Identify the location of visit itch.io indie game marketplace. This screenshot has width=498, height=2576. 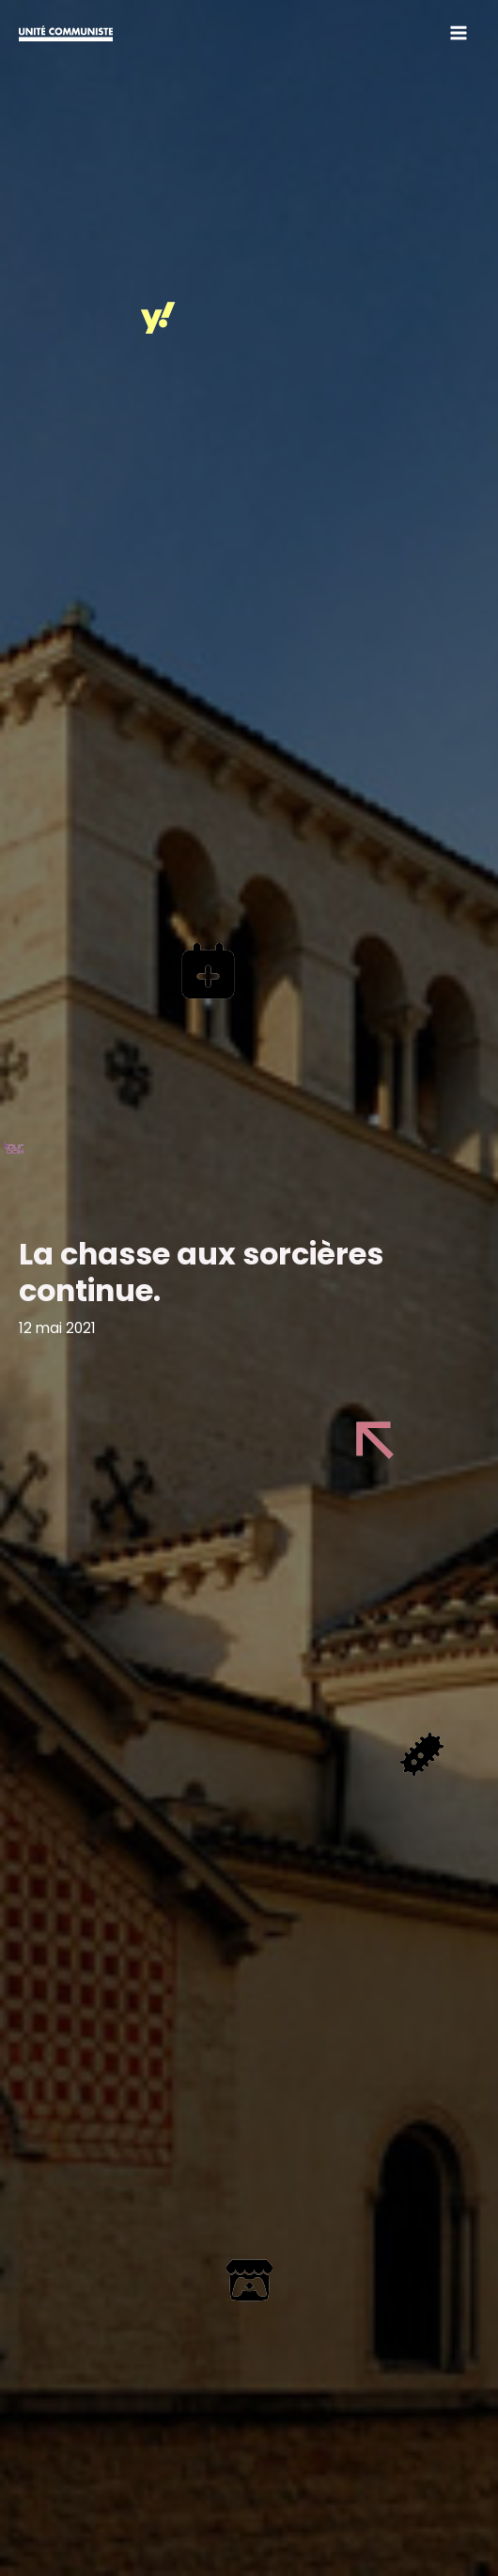
(249, 2280).